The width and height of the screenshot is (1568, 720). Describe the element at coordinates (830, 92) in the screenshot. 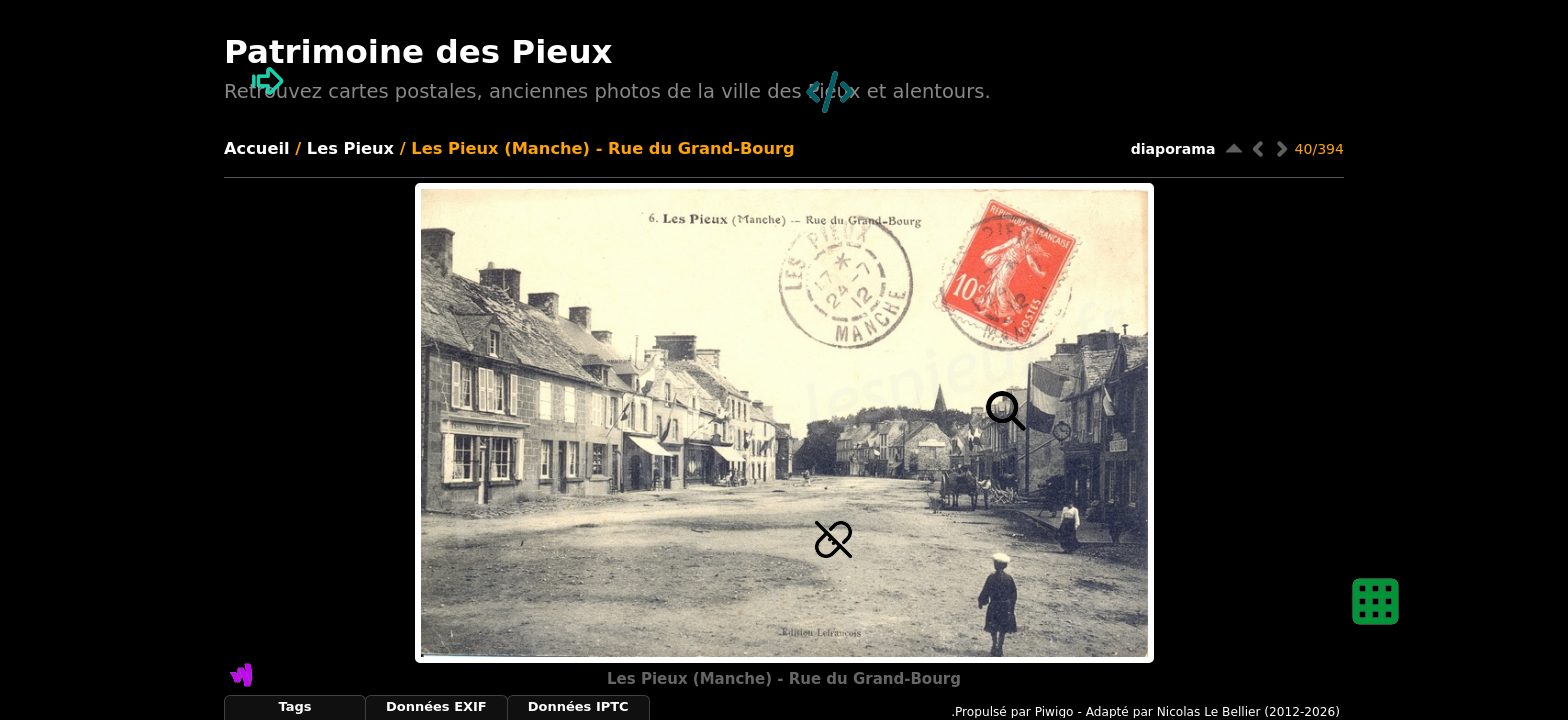

I see `view or edit source code` at that location.